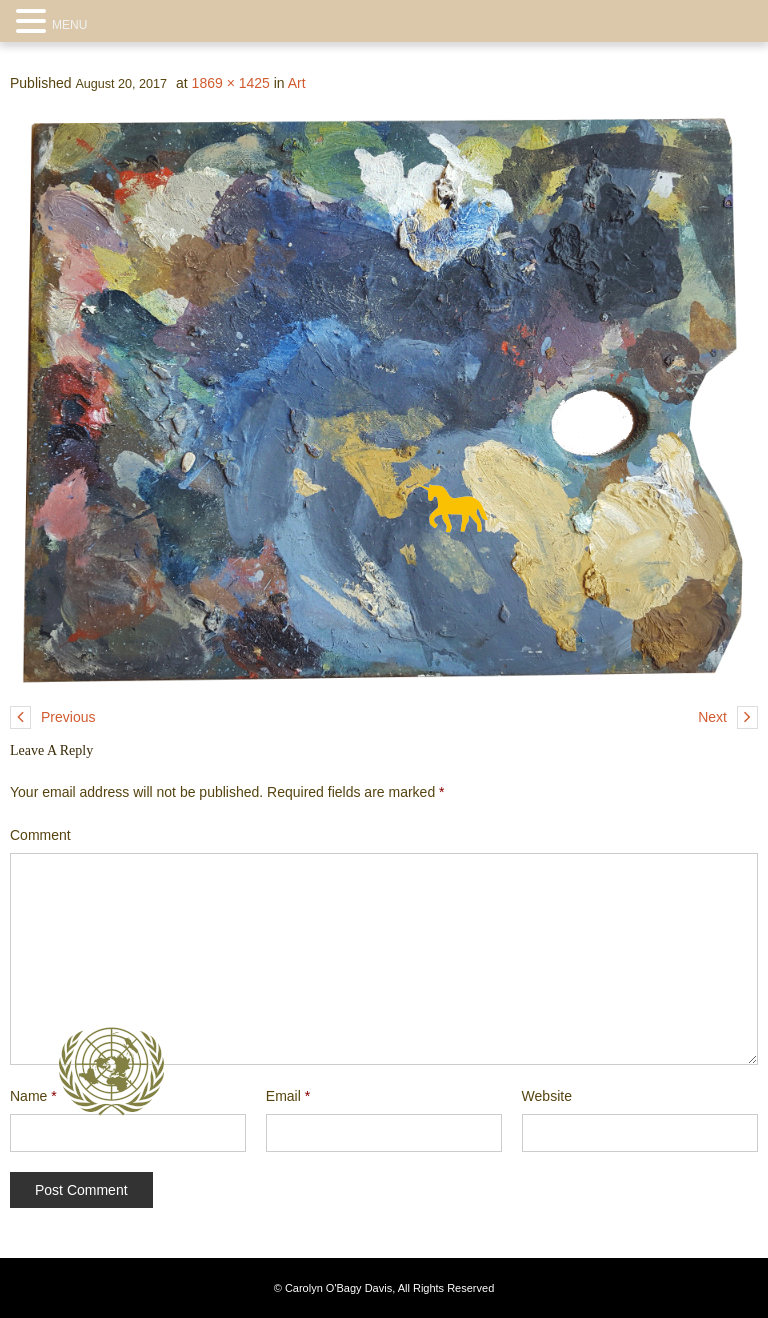 The image size is (768, 1318). Describe the element at coordinates (452, 508) in the screenshot. I see `gunicorn python WSGI server branding` at that location.